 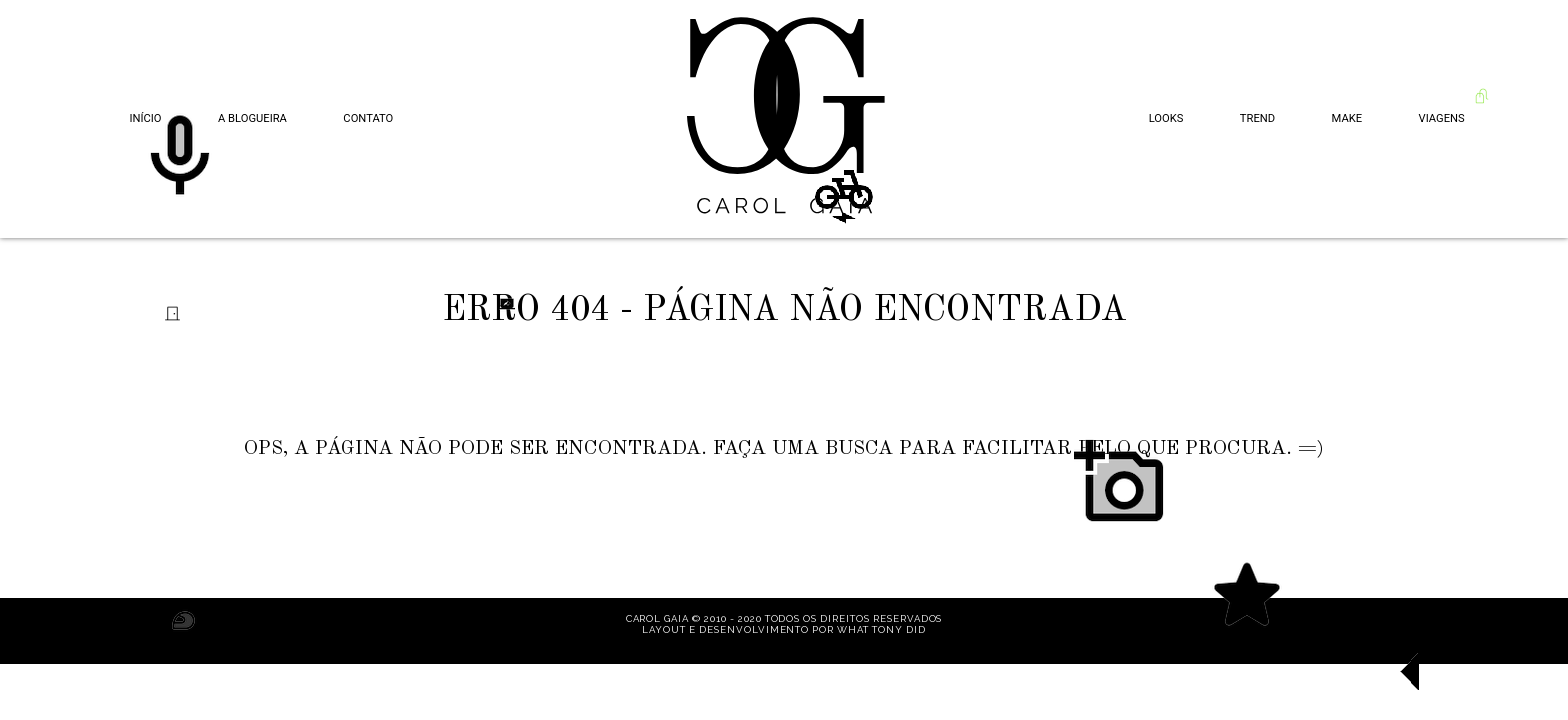 What do you see at coordinates (1481, 96) in the screenshot?
I see `browse tea or hot beverage options` at bounding box center [1481, 96].